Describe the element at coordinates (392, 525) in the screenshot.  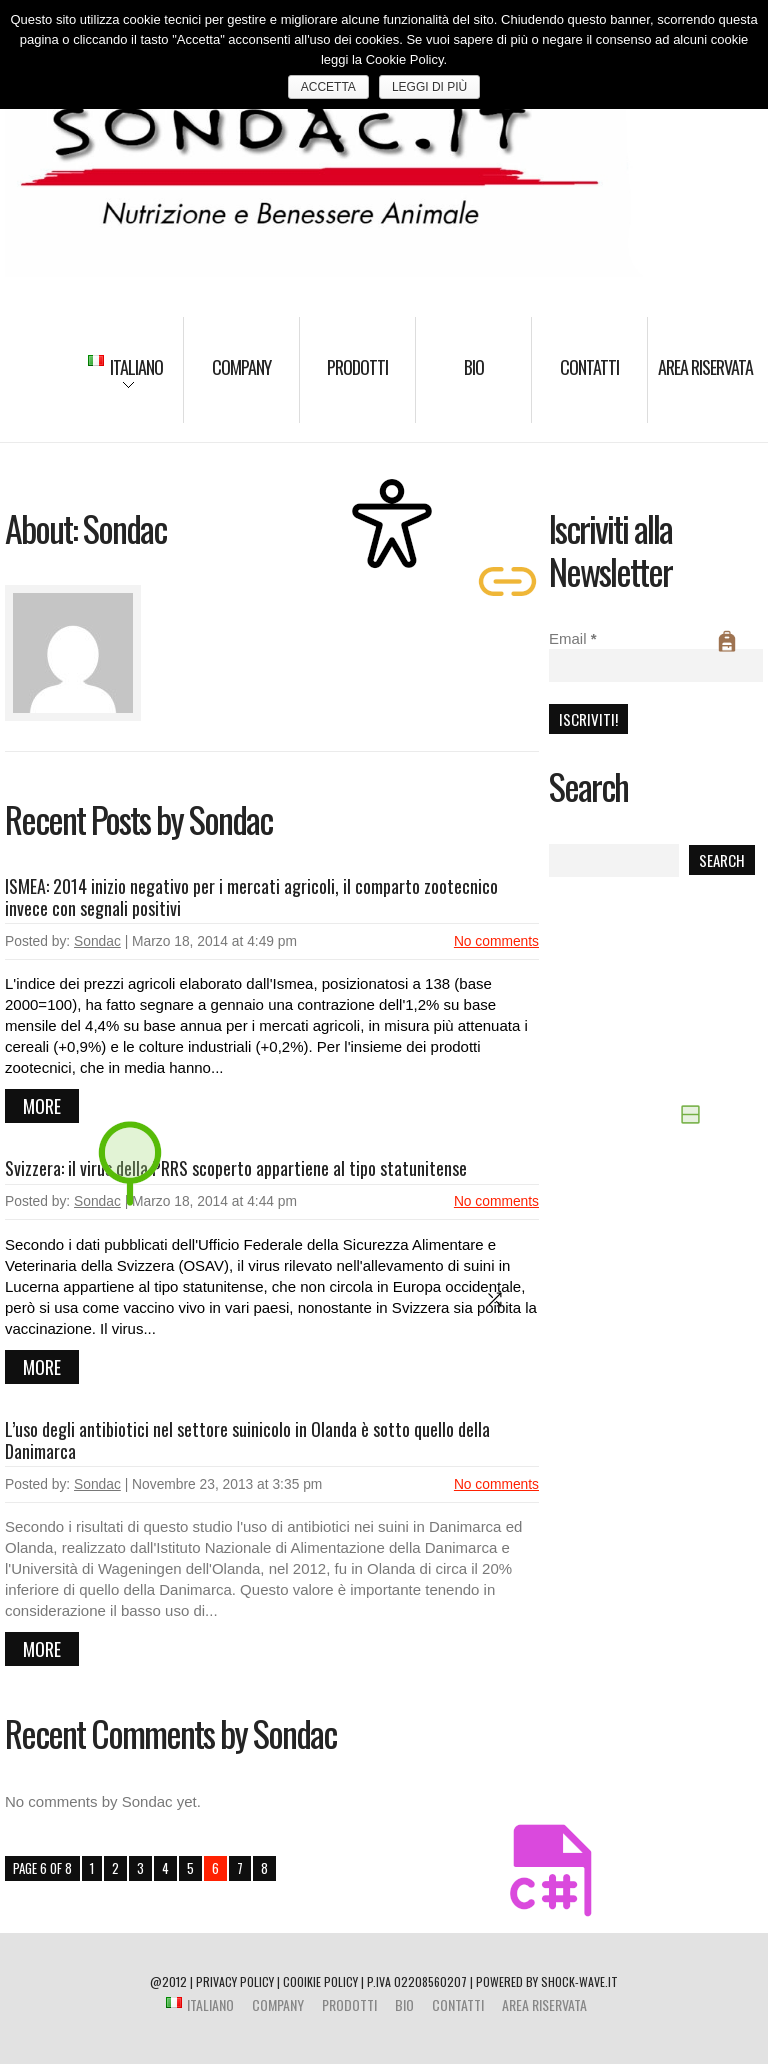
I see `accessibility settings or features` at that location.